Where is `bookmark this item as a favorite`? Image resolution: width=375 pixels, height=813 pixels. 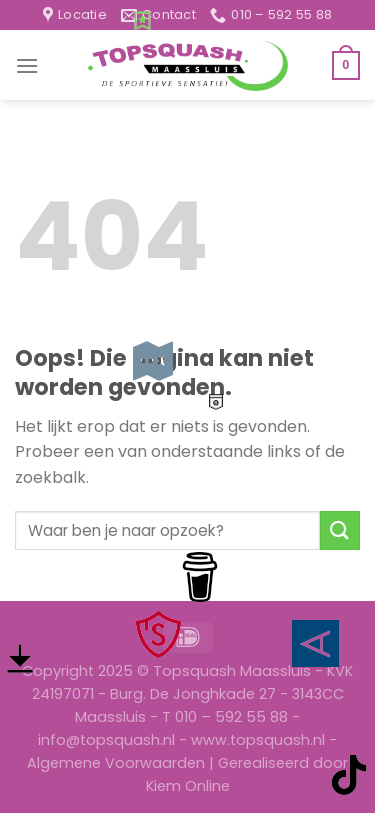 bookmark this item as a favorite is located at coordinates (142, 20).